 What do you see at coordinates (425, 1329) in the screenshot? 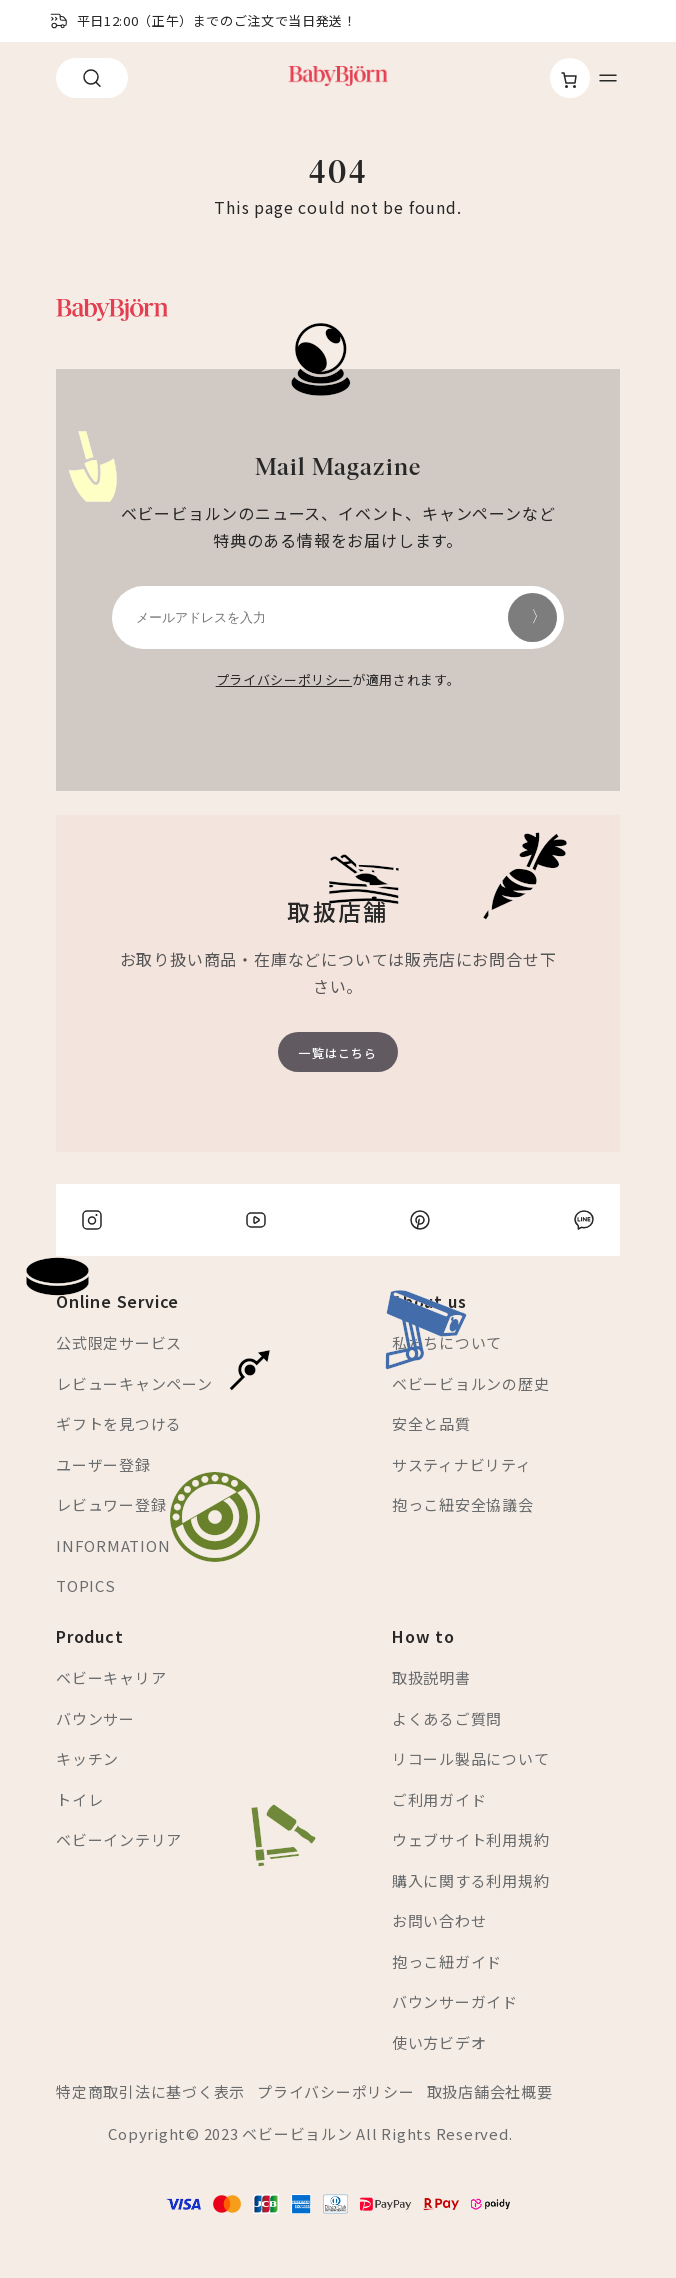
I see `access security camera footage` at bounding box center [425, 1329].